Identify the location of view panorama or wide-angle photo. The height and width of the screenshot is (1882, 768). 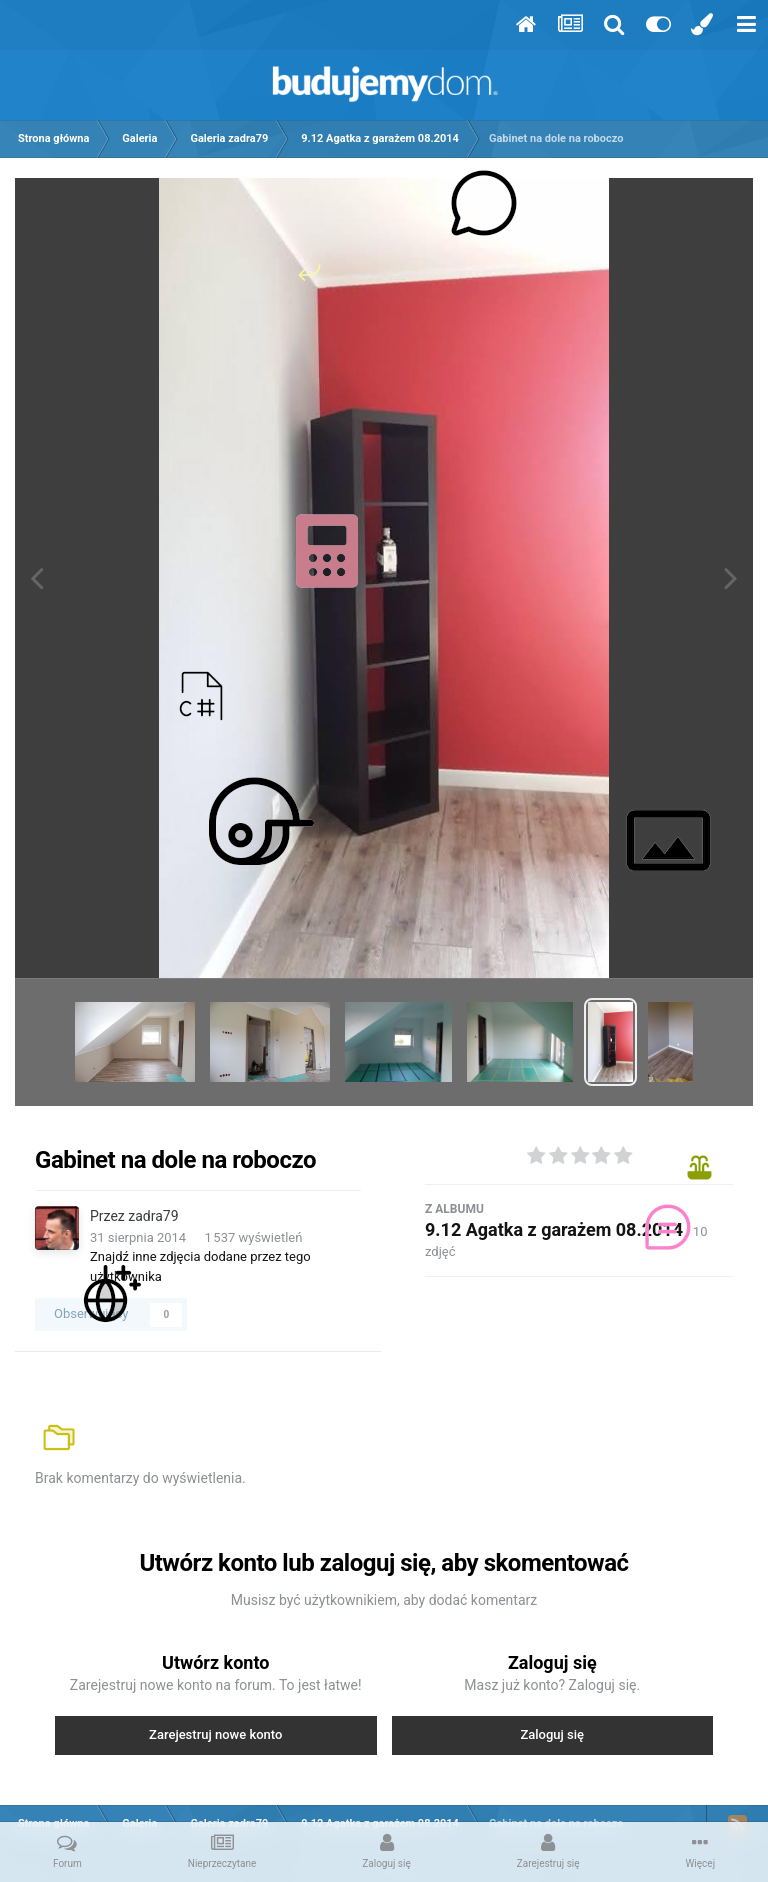
(668, 840).